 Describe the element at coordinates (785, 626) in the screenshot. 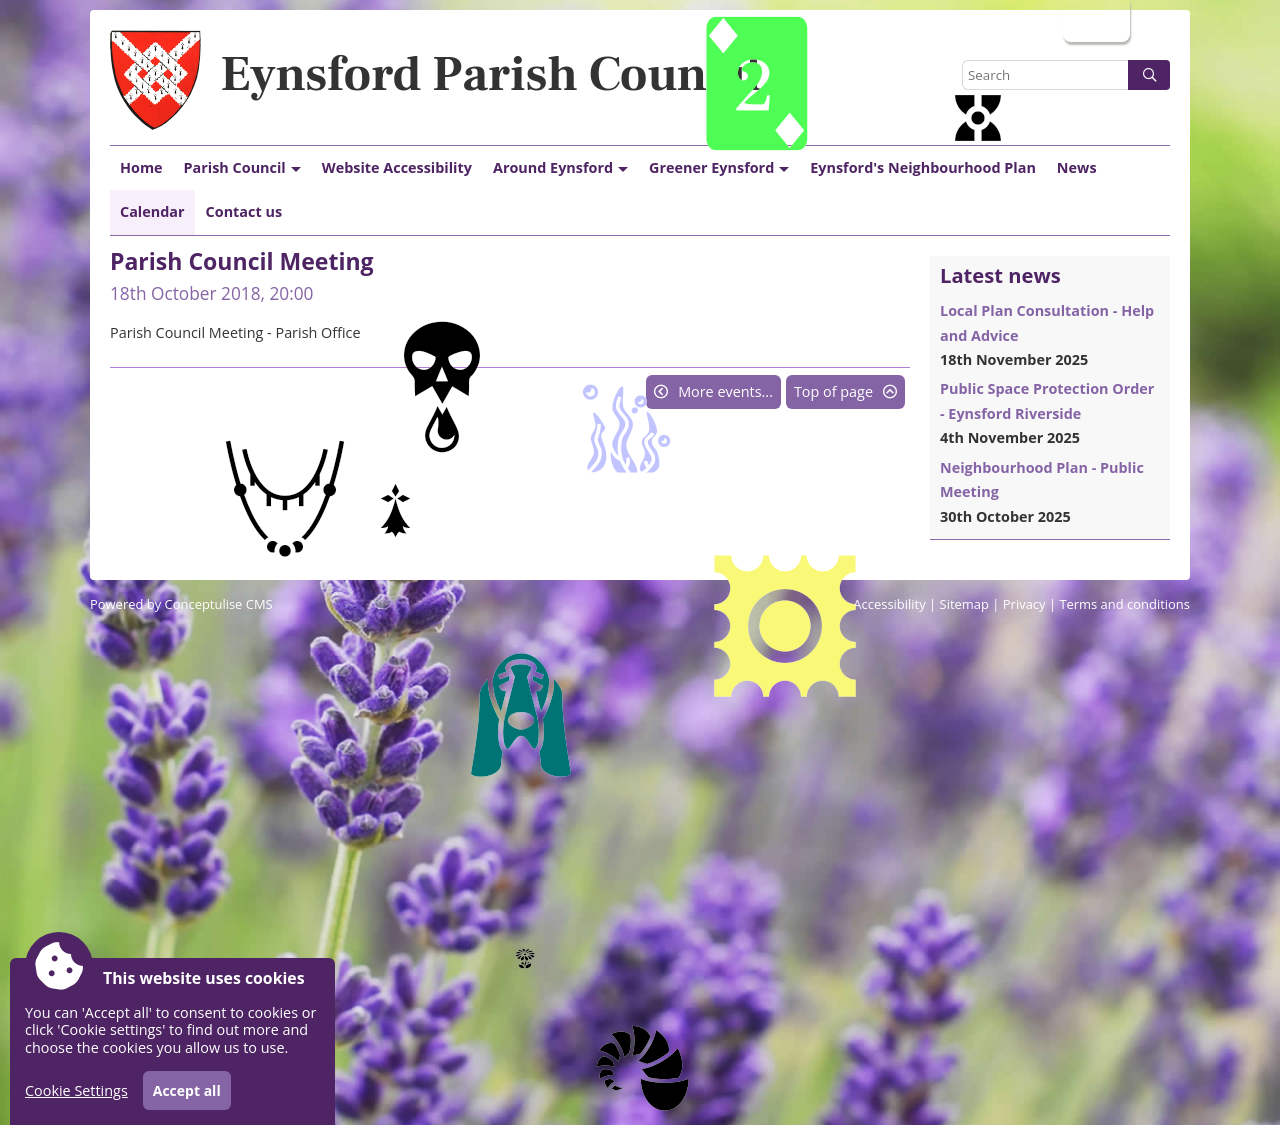

I see `indicates a postage stamp or mail item` at that location.